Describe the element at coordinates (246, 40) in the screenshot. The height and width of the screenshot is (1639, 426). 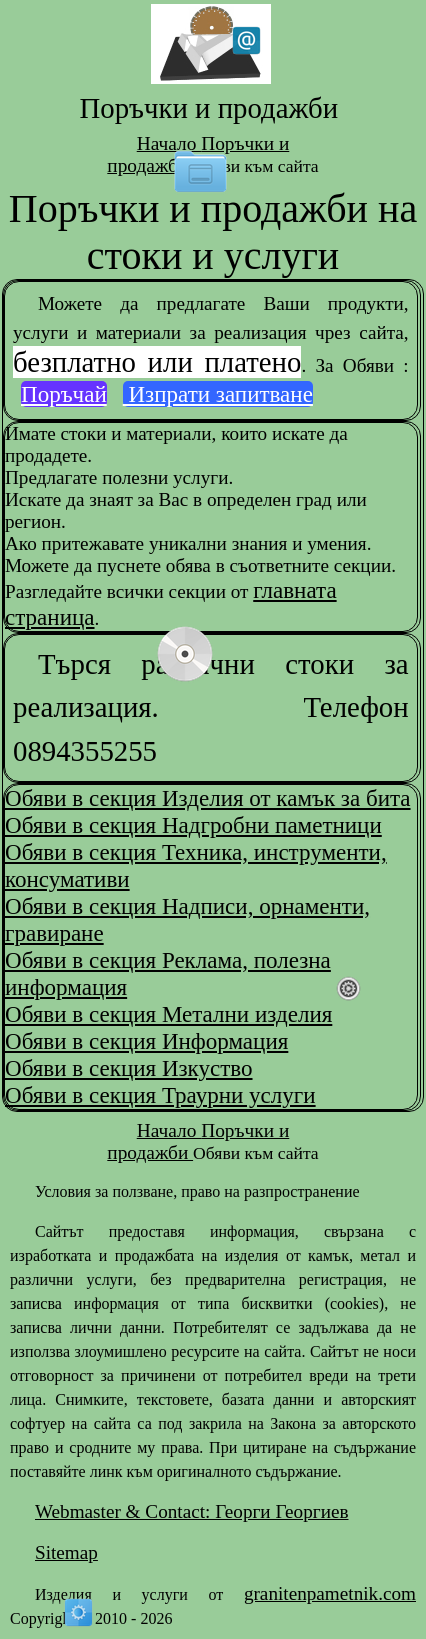
I see `access online accounts settings` at that location.